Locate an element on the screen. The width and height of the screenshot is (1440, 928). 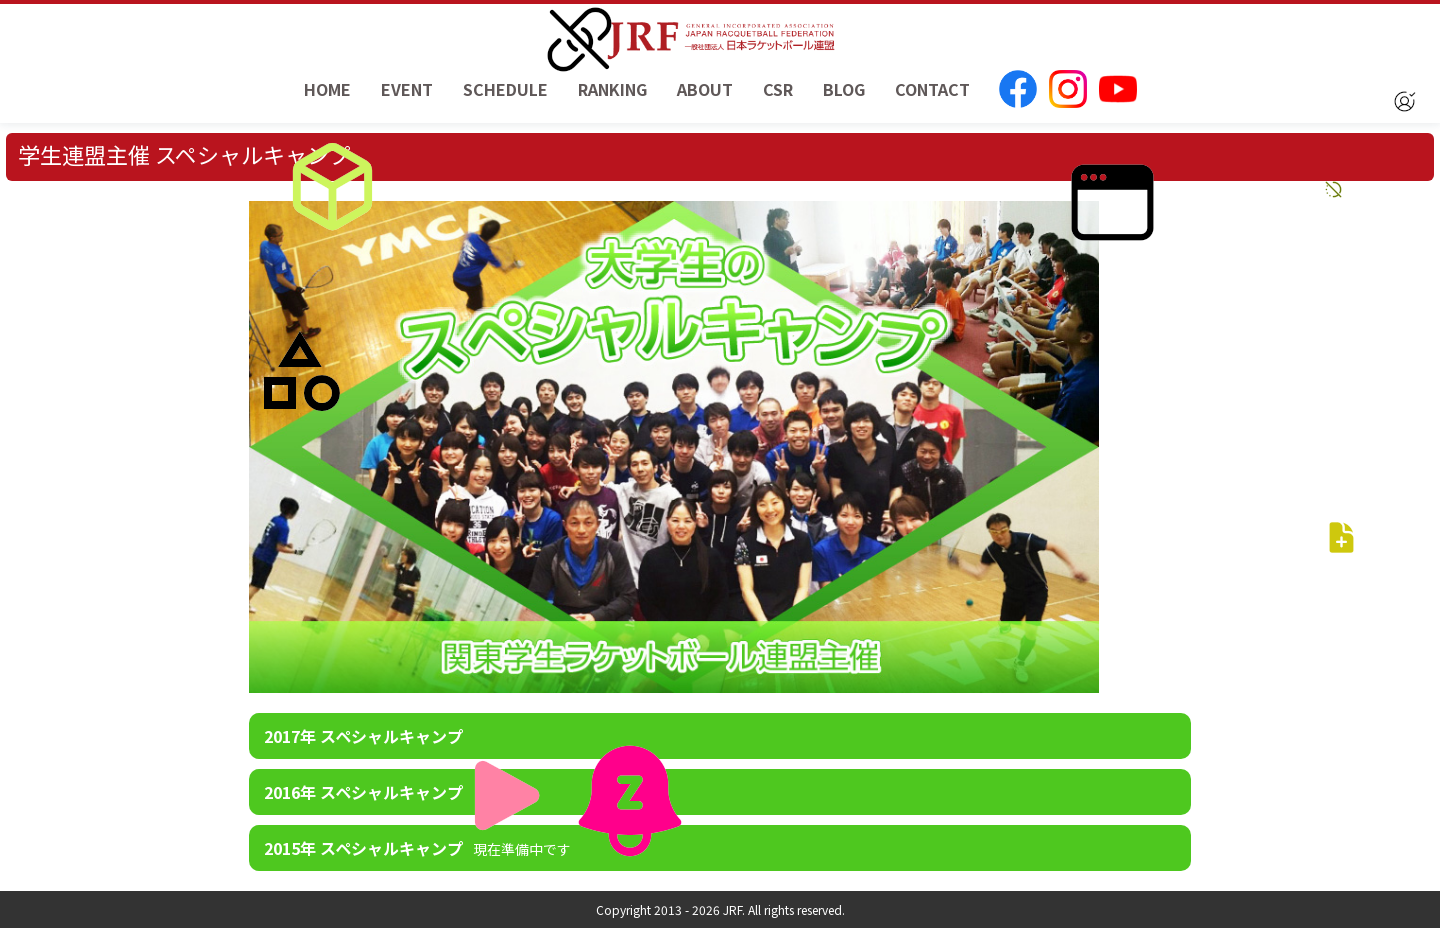
unlink or disconnect a linked item is located at coordinates (579, 39).